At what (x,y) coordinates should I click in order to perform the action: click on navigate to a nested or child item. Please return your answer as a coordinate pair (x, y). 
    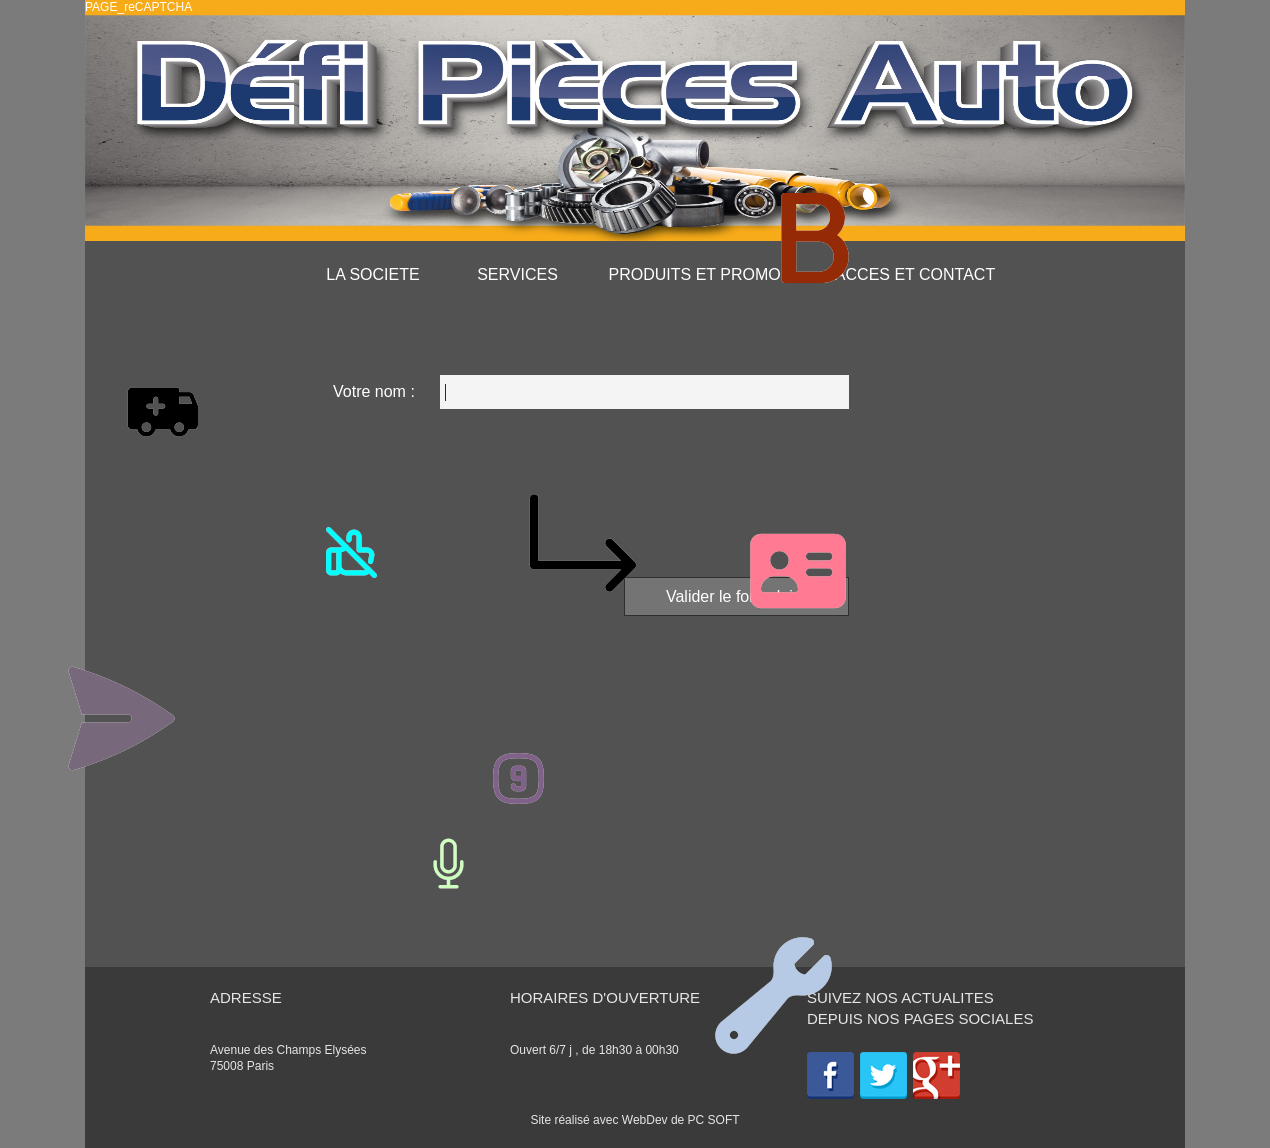
    Looking at the image, I should click on (583, 543).